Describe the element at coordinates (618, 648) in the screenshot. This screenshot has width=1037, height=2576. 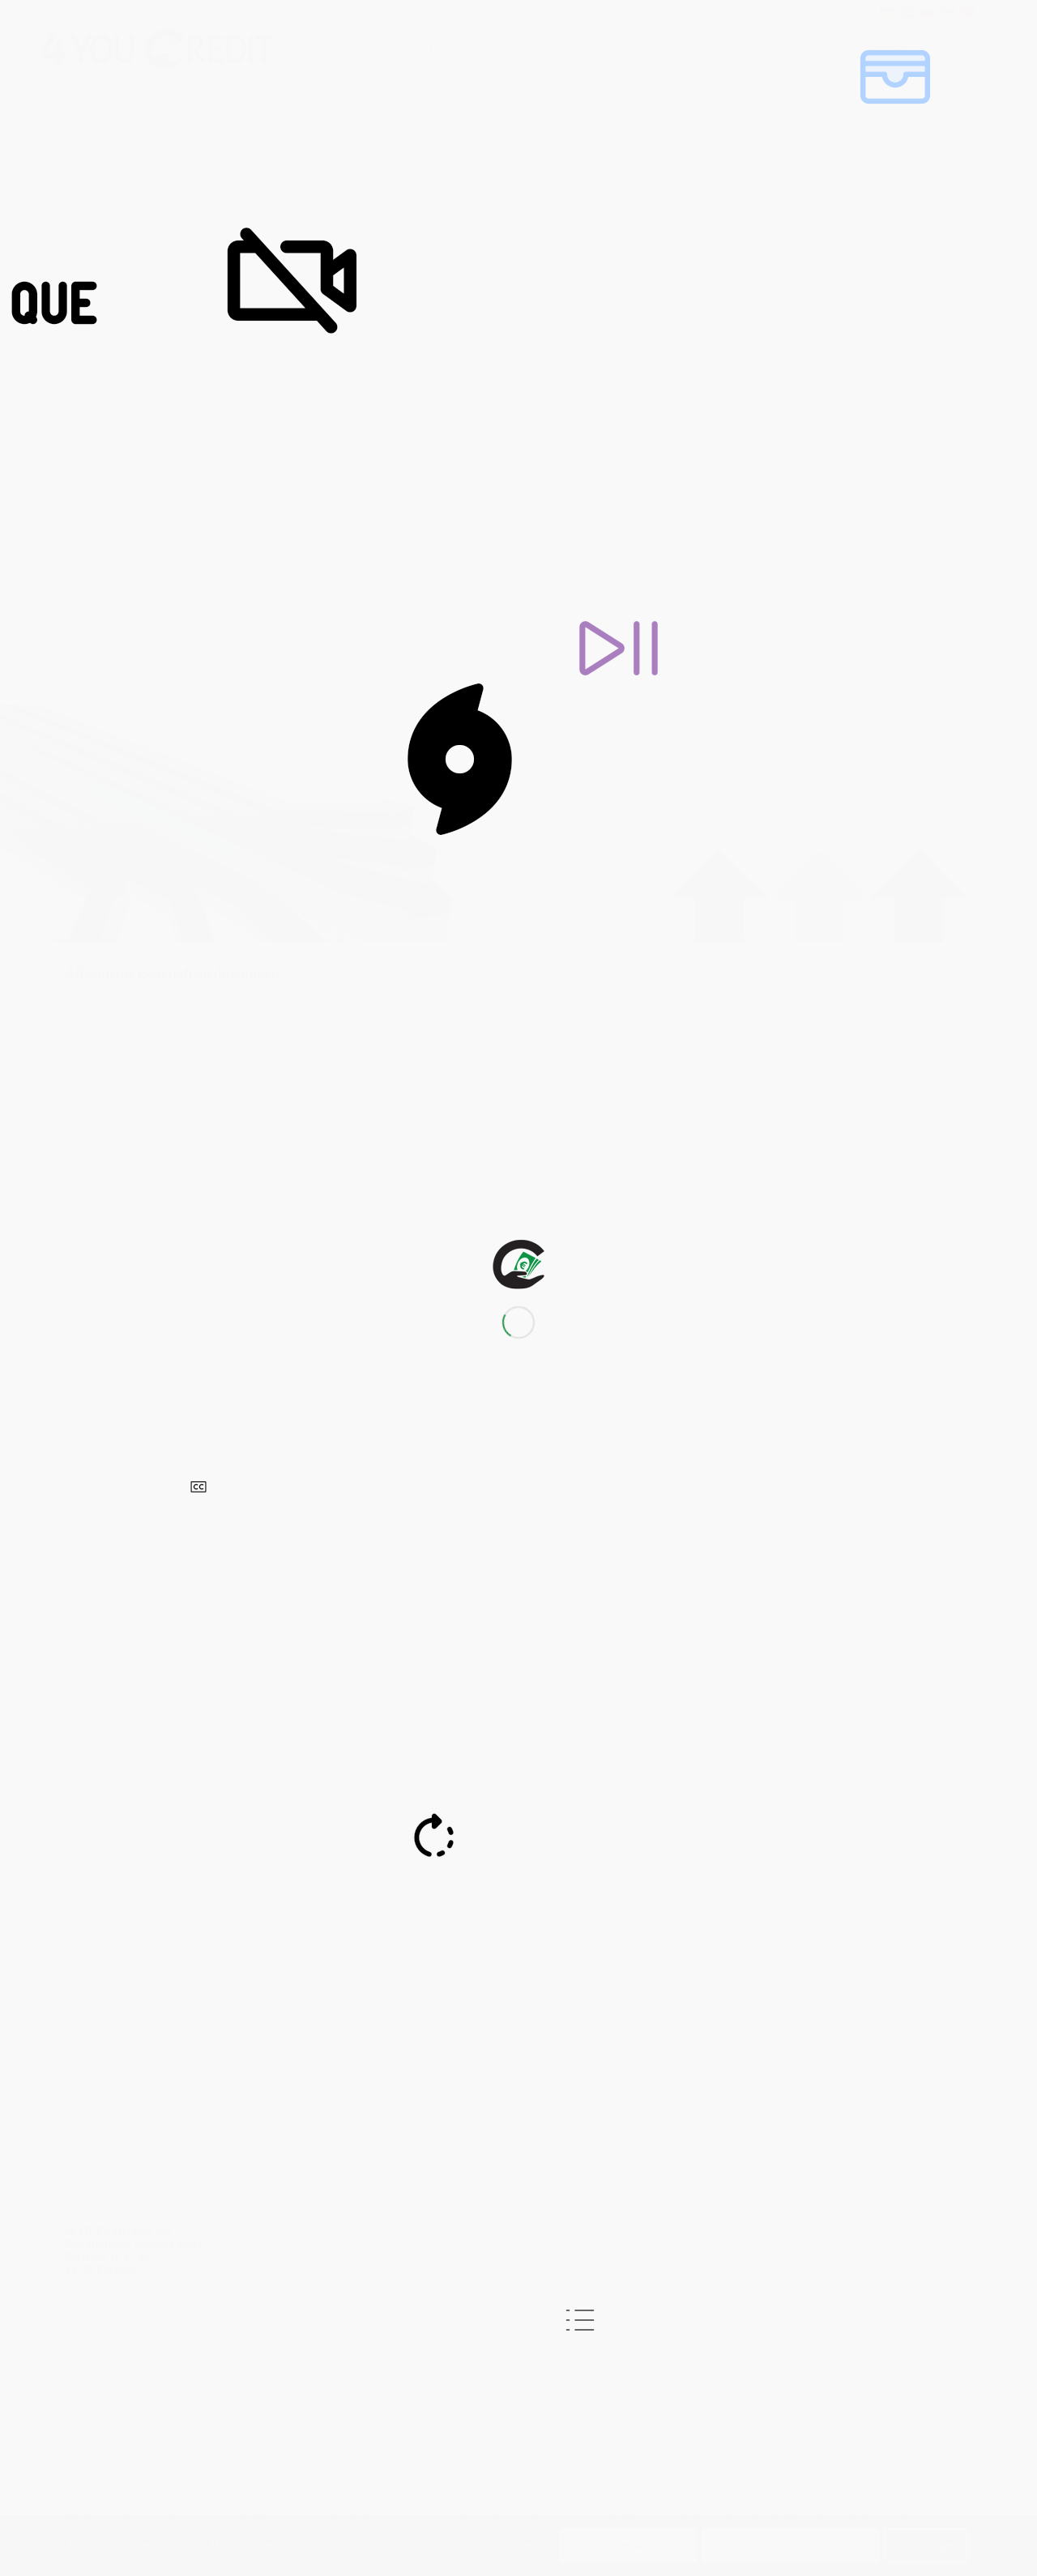
I see `toggle between play and pause for media playback` at that location.